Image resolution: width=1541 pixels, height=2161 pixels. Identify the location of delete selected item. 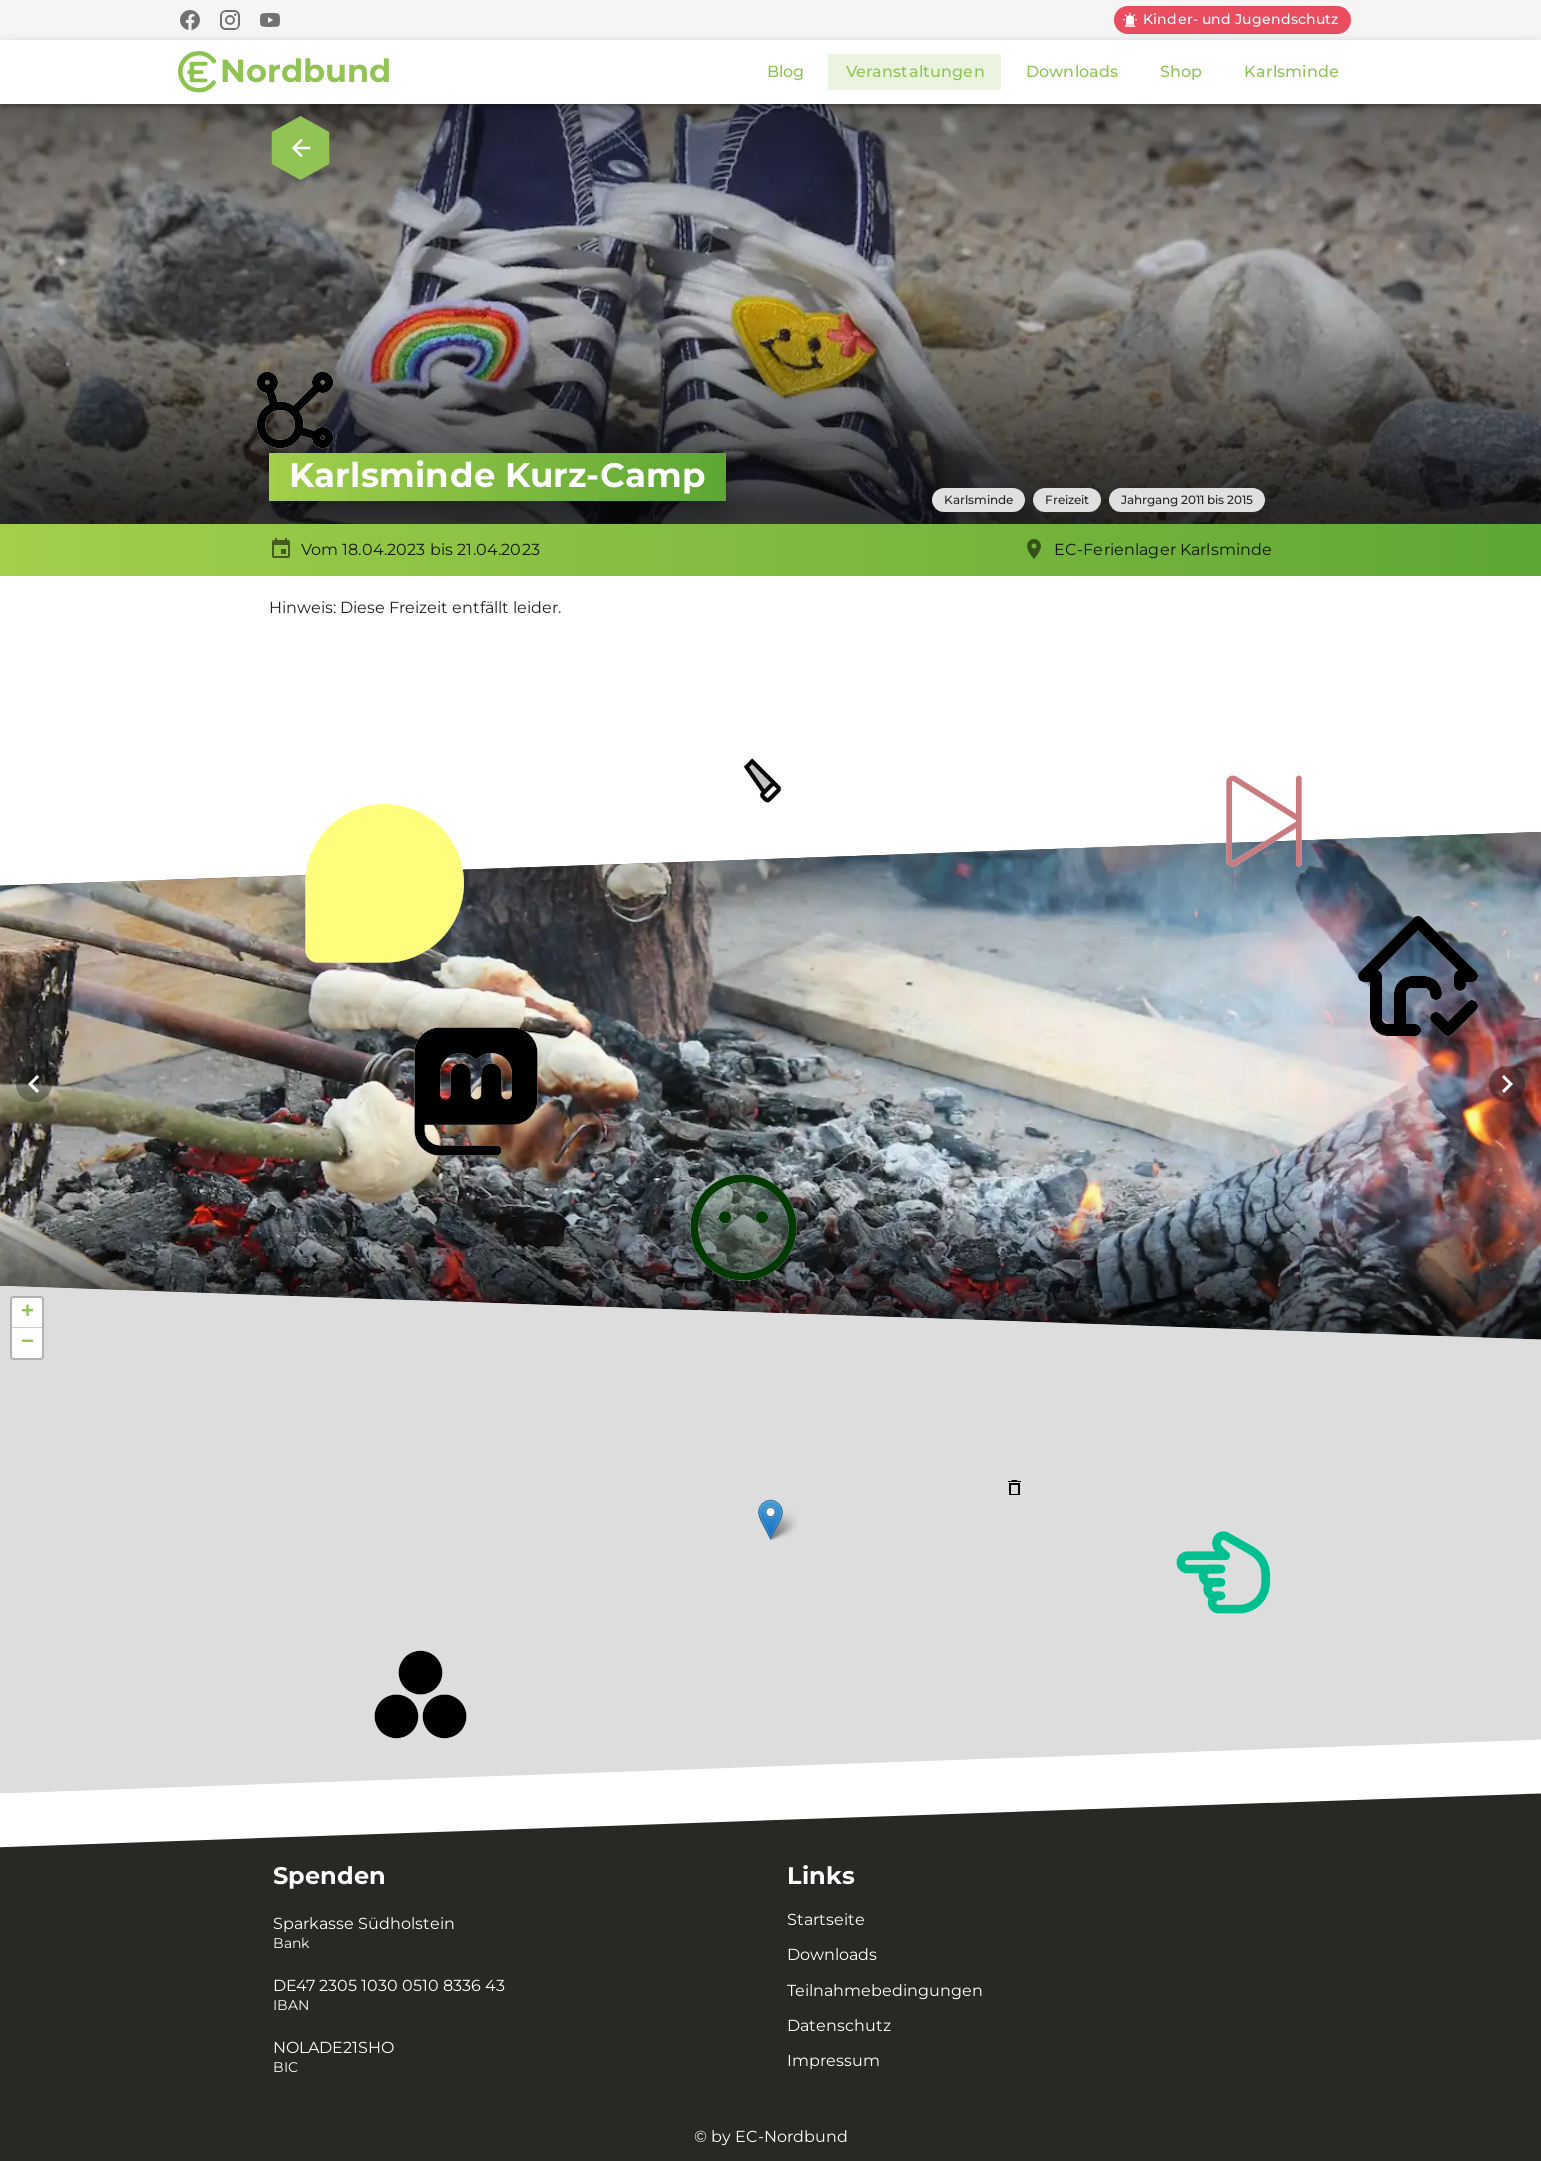
(1014, 1487).